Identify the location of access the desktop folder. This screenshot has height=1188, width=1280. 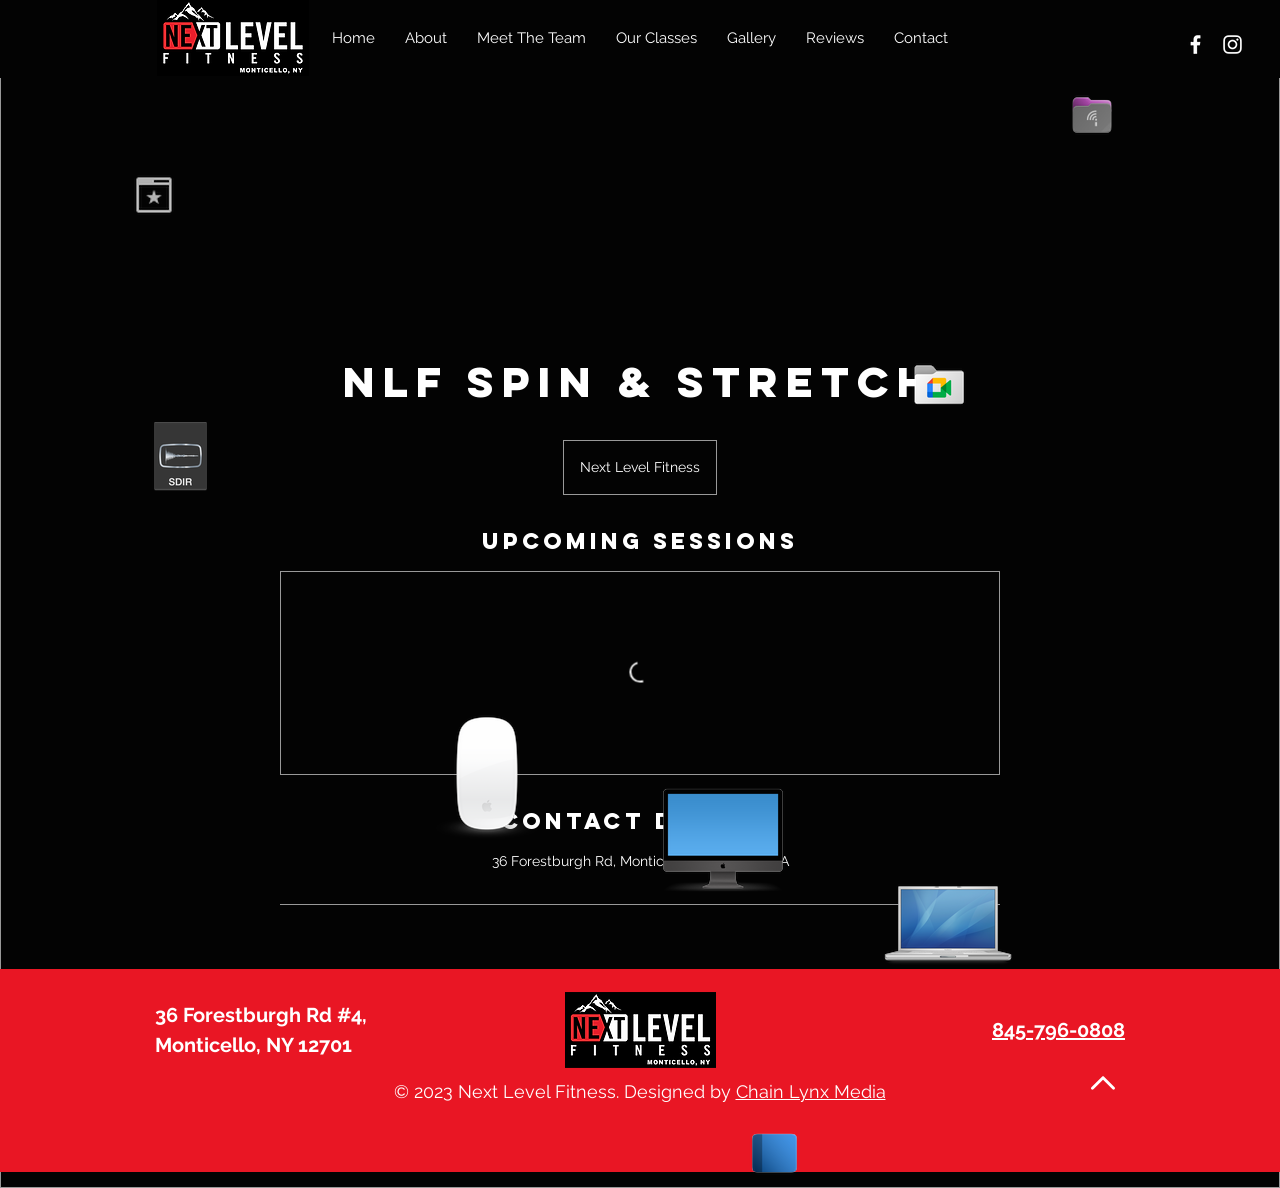
(774, 1151).